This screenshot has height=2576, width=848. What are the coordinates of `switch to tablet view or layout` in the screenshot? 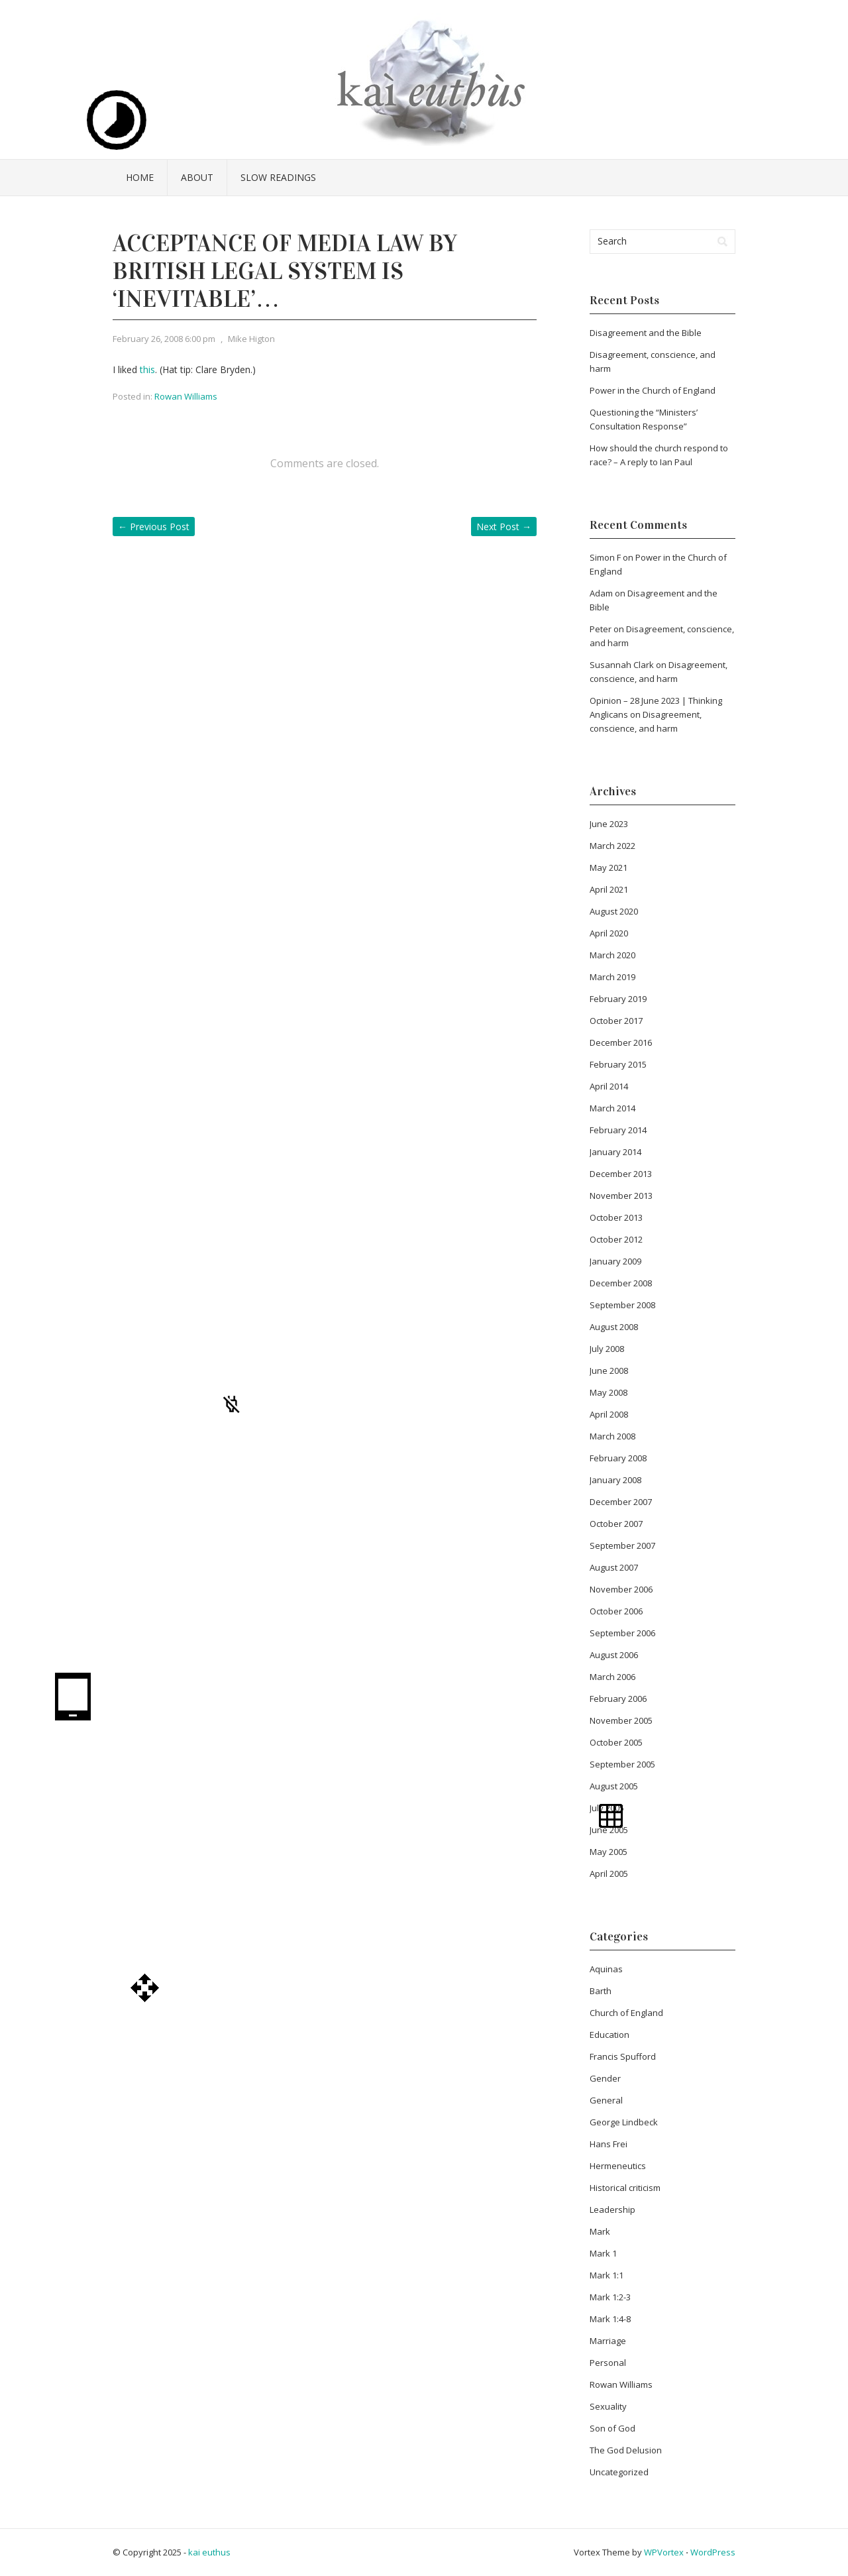 It's located at (73, 1697).